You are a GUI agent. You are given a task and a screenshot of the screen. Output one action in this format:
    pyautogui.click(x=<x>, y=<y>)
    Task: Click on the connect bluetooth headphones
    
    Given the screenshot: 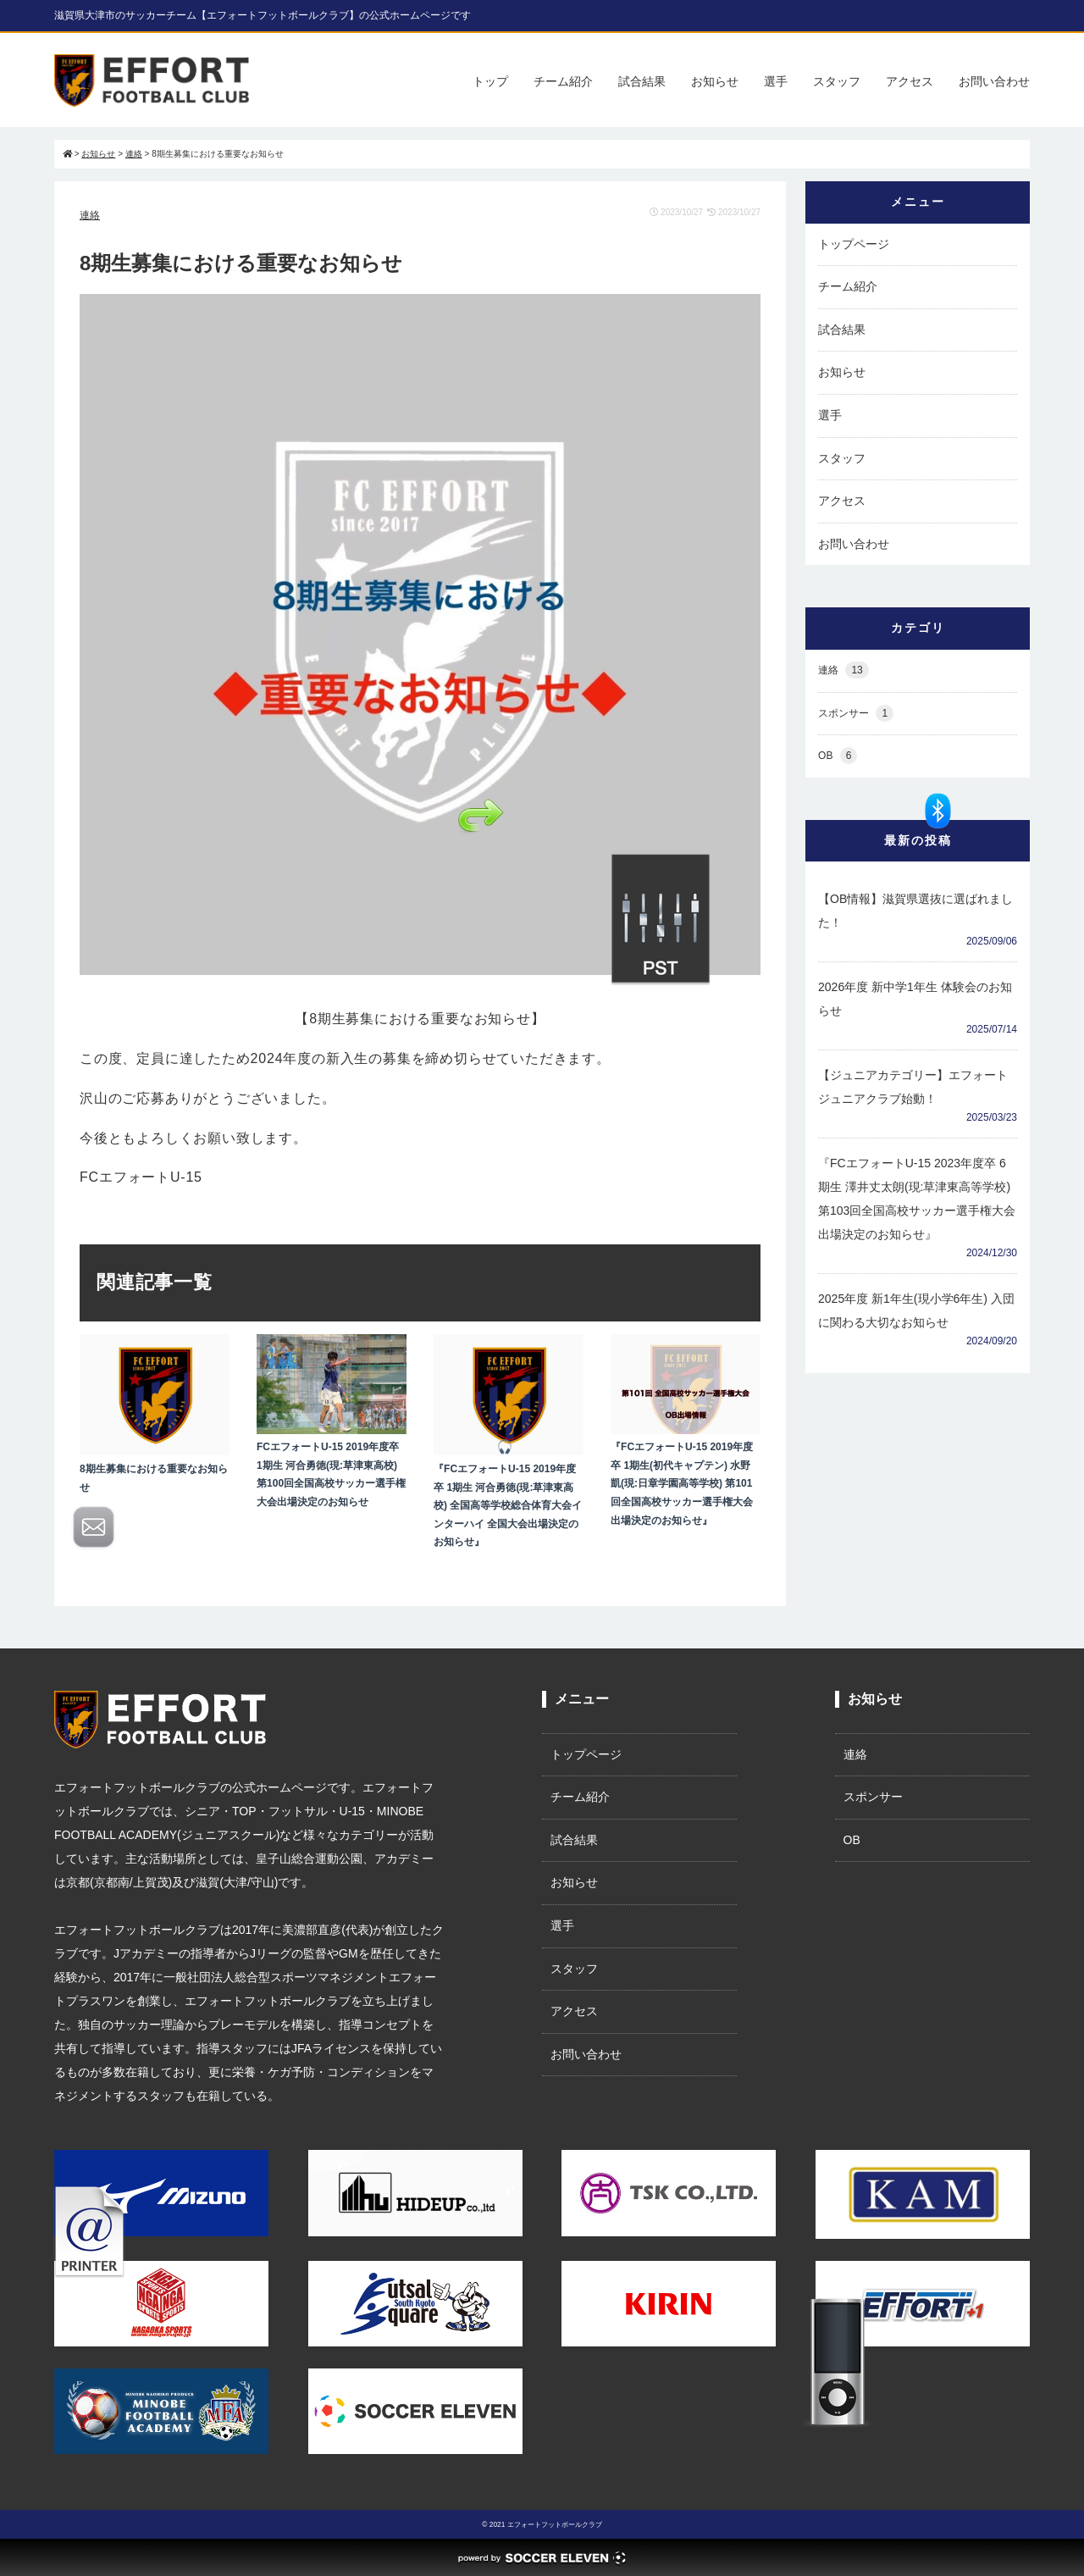 What is the action you would take?
    pyautogui.click(x=505, y=1447)
    